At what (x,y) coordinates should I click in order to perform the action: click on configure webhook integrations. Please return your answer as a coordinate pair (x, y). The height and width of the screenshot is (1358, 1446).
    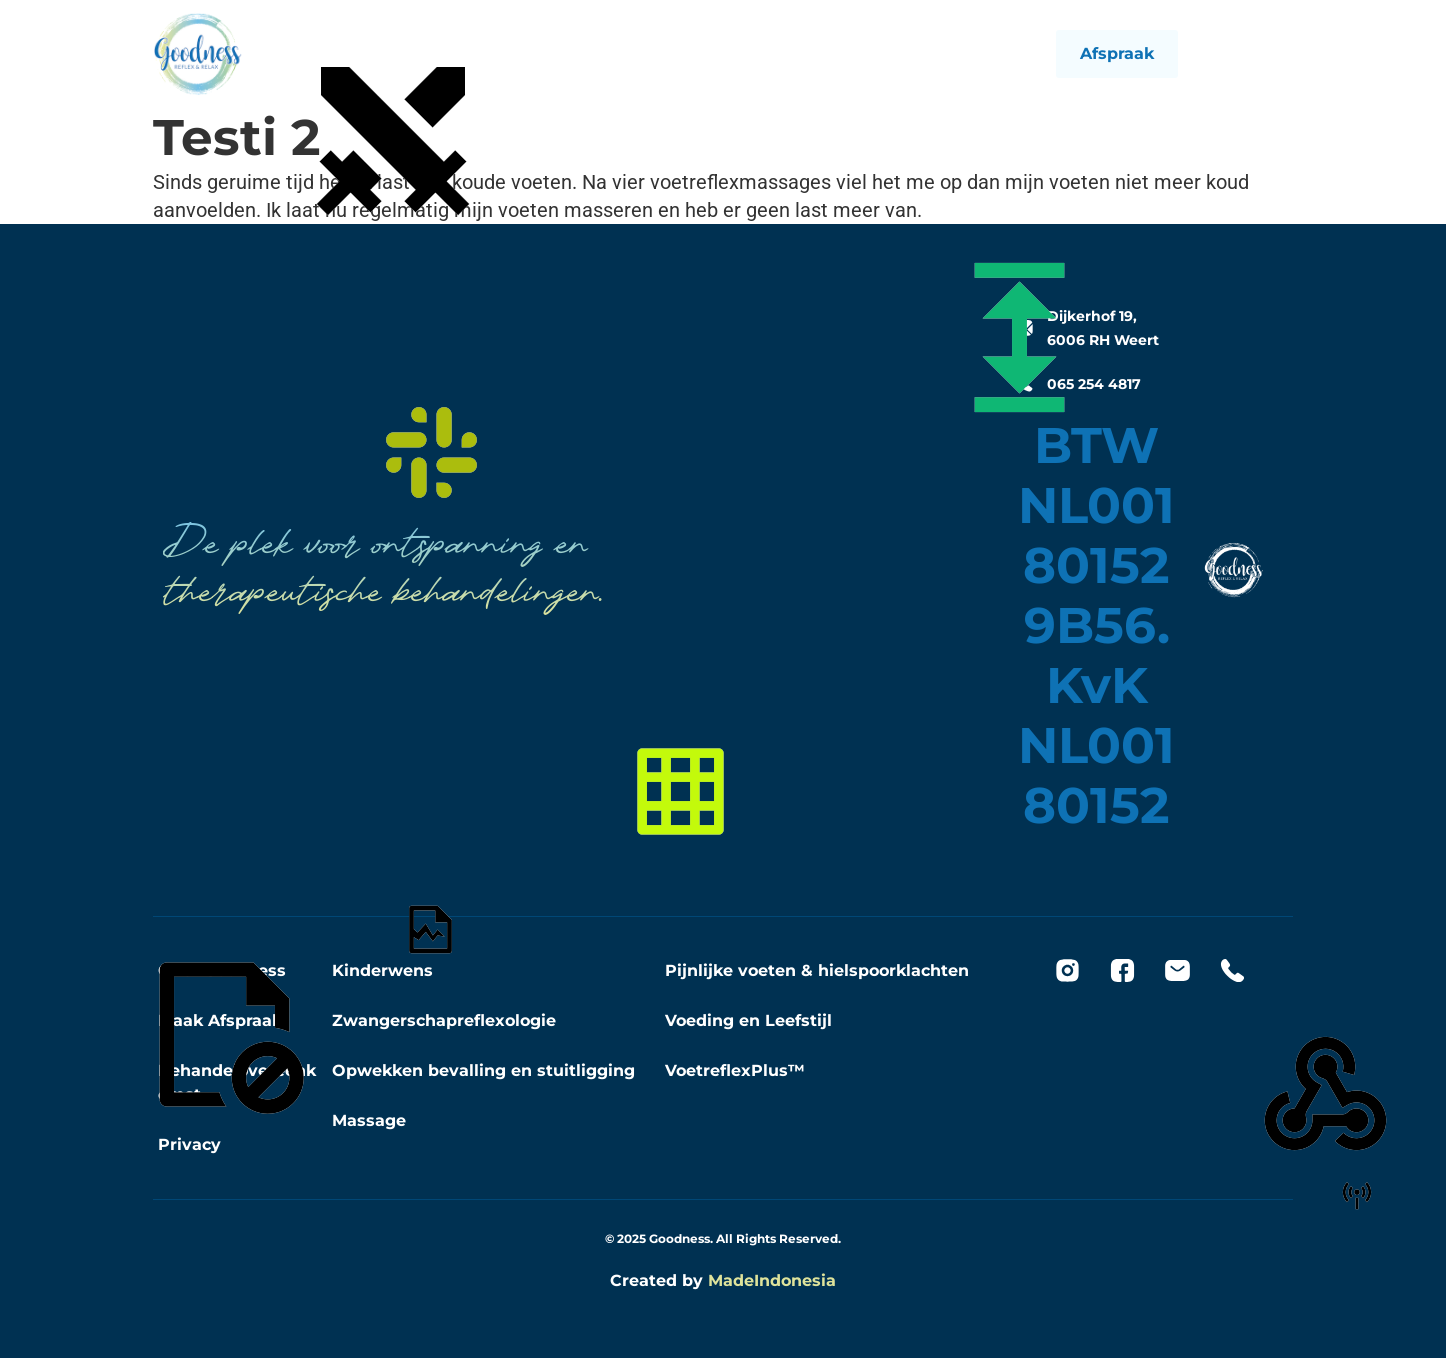
    Looking at the image, I should click on (1325, 1096).